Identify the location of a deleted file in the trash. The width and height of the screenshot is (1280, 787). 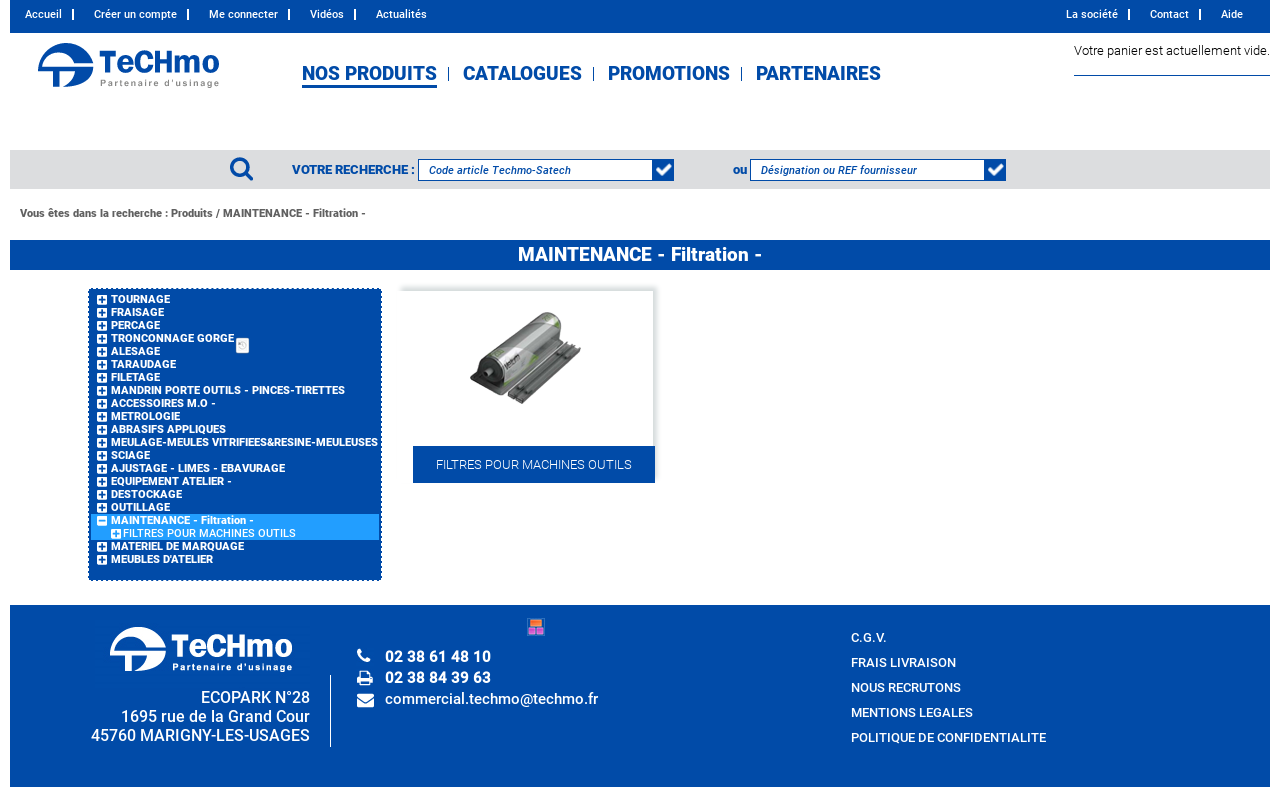
(242, 345).